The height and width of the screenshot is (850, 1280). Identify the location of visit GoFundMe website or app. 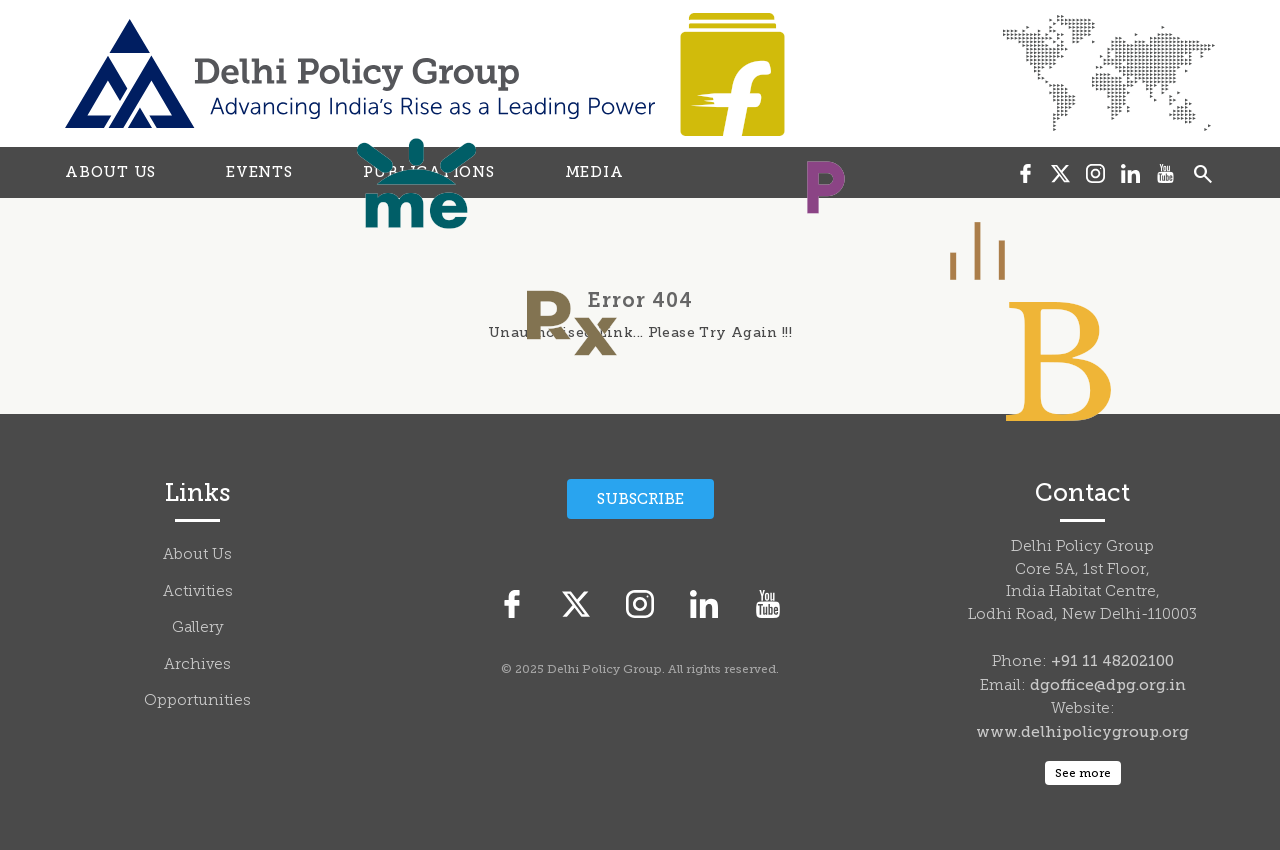
(416, 183).